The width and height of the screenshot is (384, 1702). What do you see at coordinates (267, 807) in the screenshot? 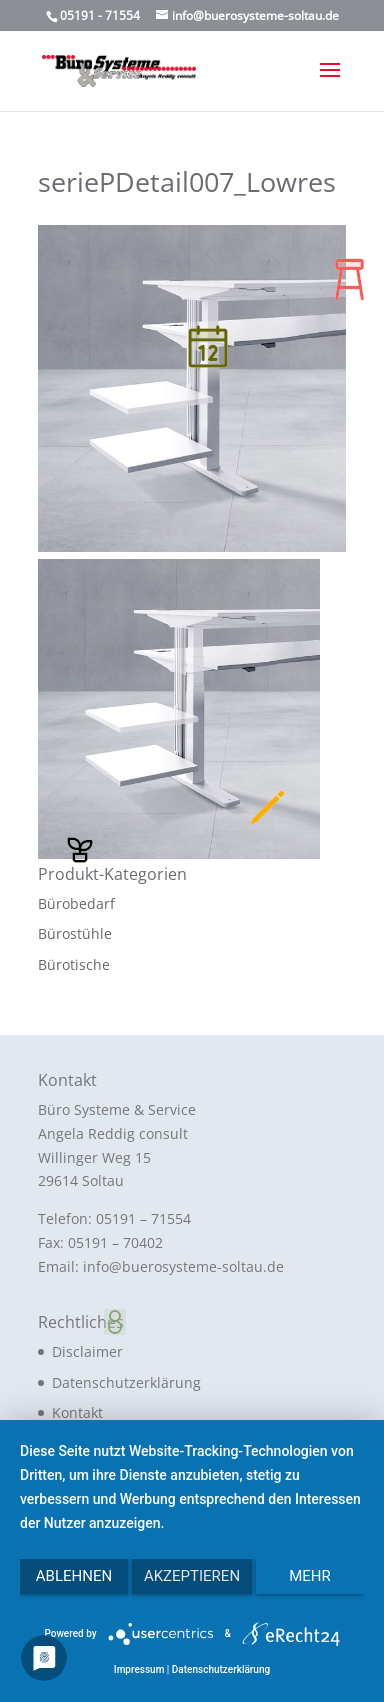
I see `edit content or text` at bounding box center [267, 807].